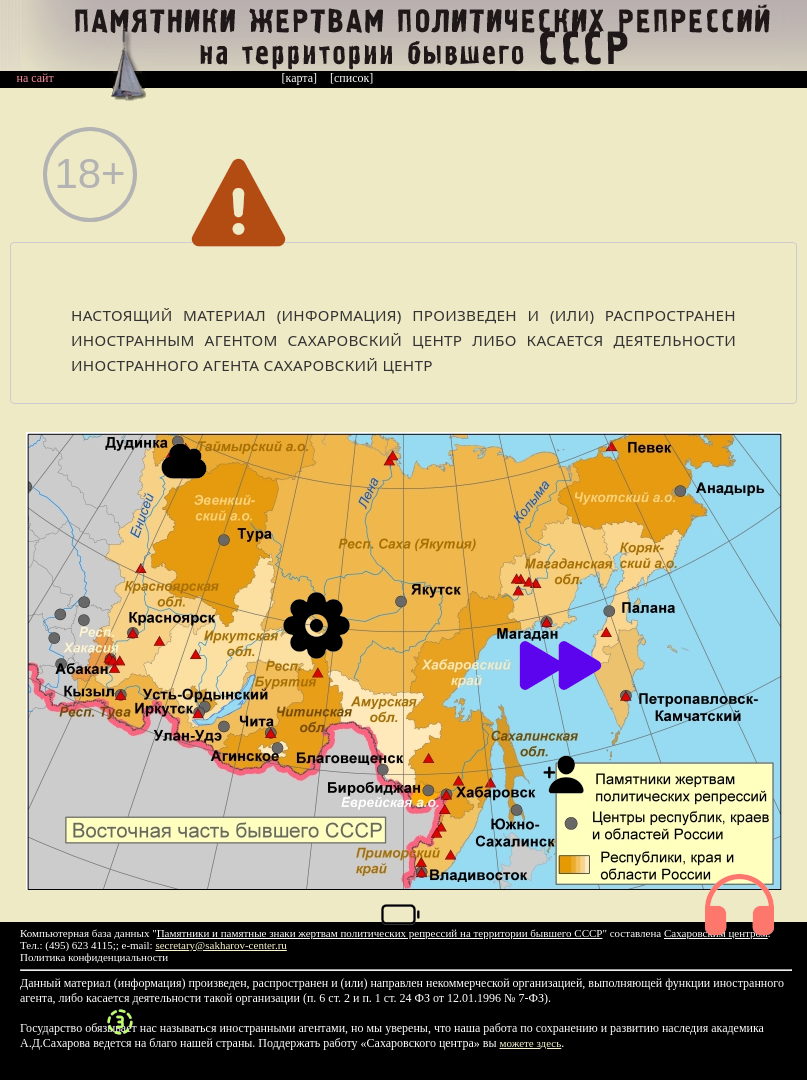 This screenshot has height=1080, width=807. What do you see at coordinates (120, 1022) in the screenshot?
I see `step 3 of a multi-step process` at bounding box center [120, 1022].